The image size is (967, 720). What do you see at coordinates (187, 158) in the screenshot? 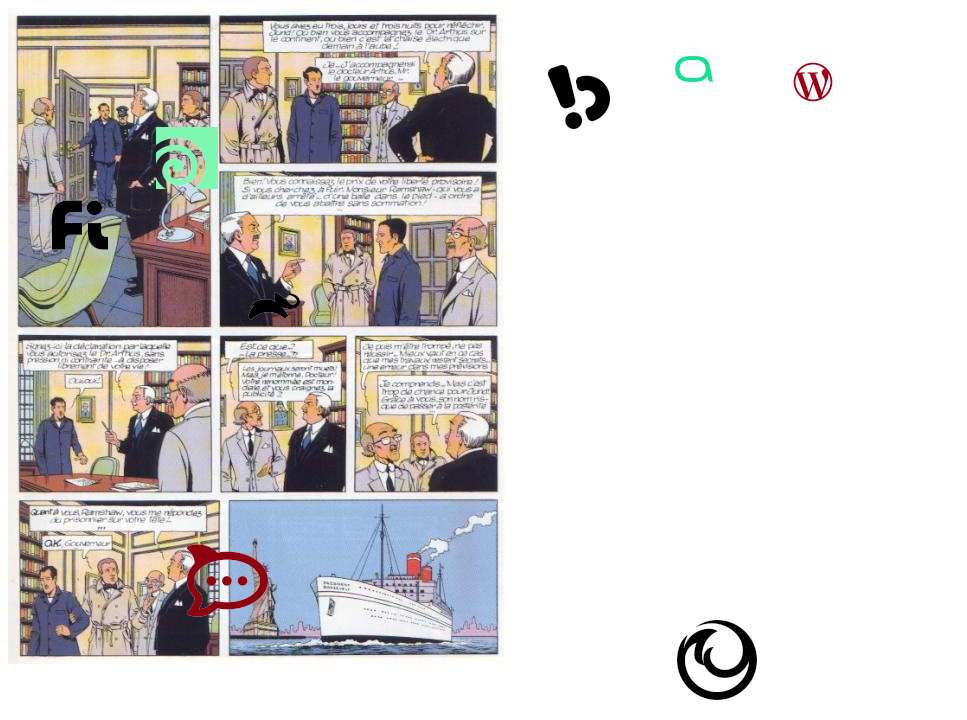
I see `open Houdini 3D animation software` at bounding box center [187, 158].